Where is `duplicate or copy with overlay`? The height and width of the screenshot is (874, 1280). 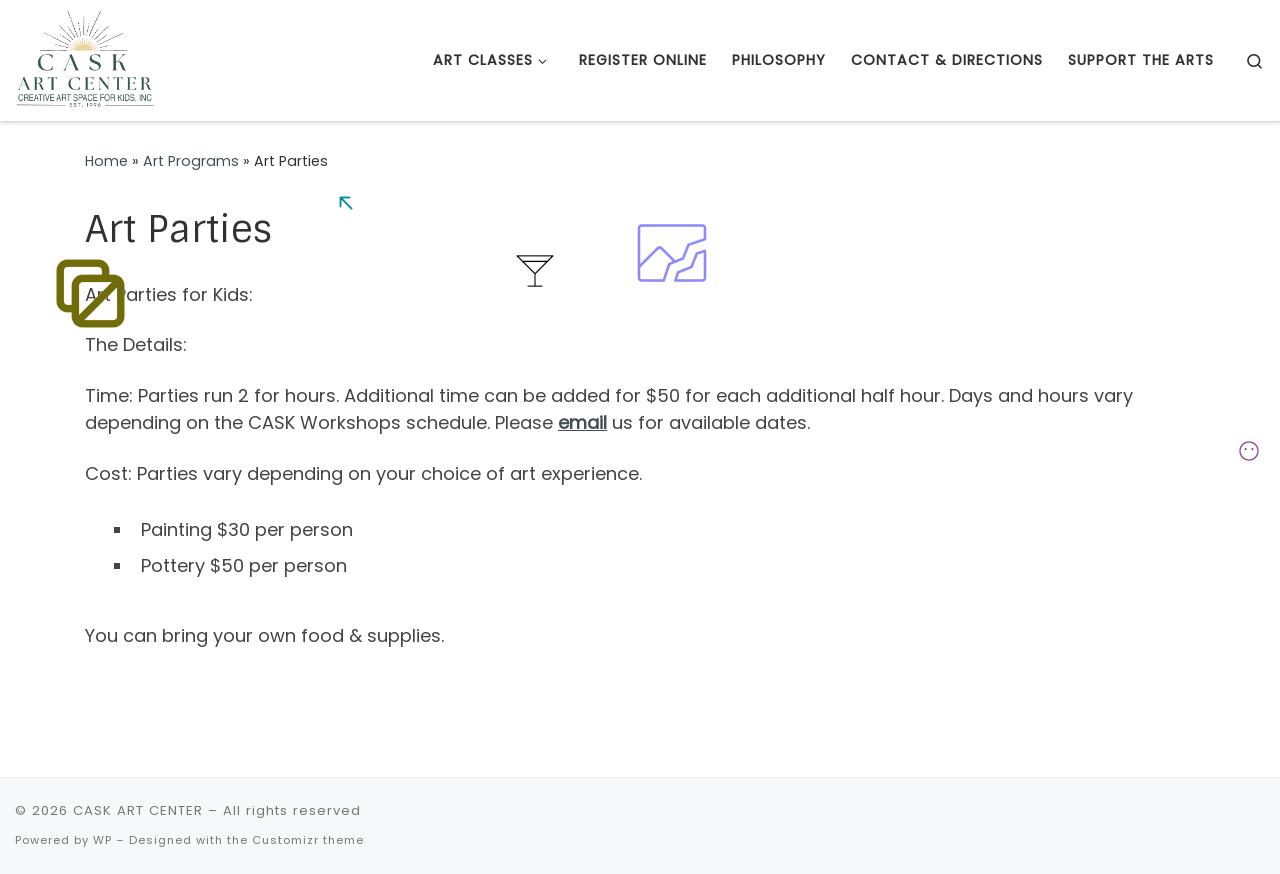 duplicate or copy with overlay is located at coordinates (90, 293).